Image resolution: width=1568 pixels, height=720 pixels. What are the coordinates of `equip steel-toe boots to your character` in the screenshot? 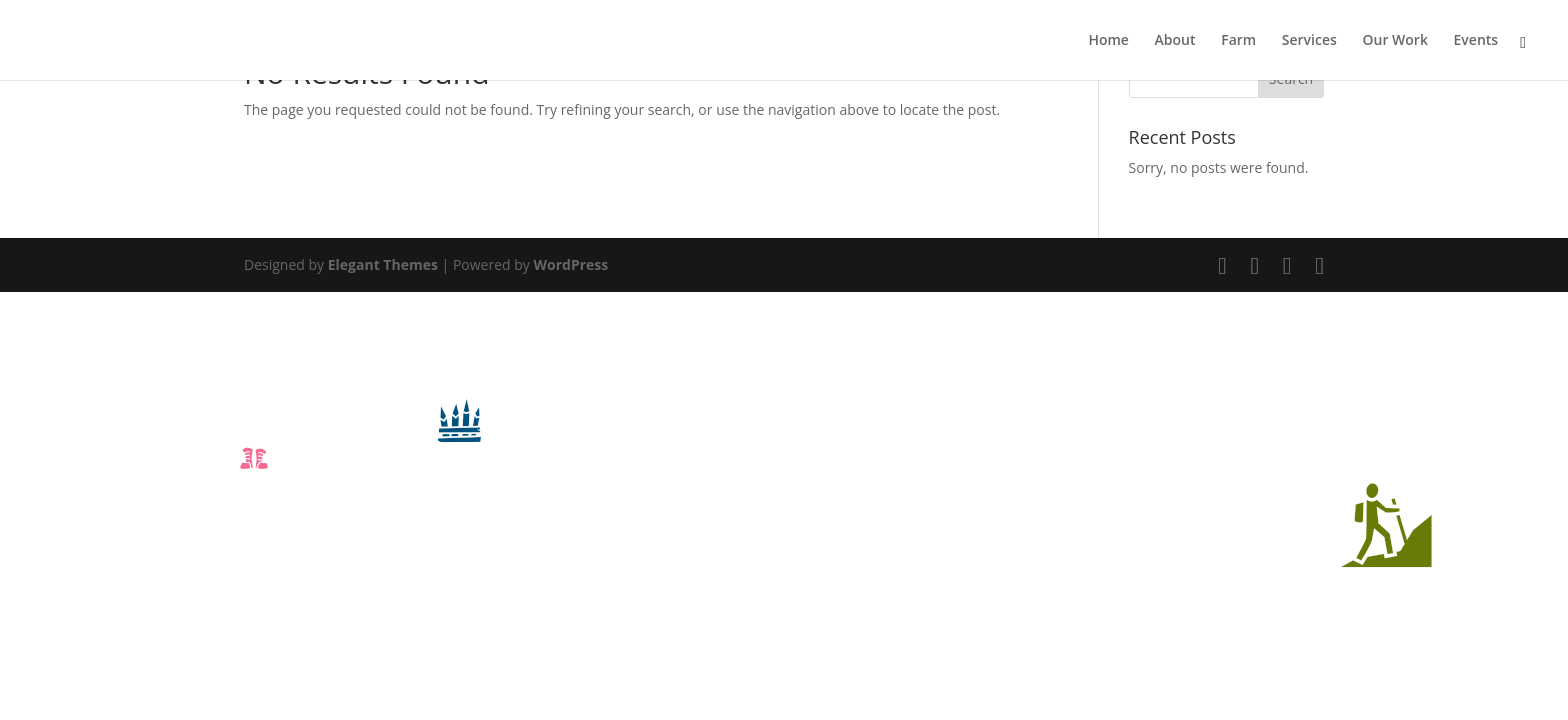 It's located at (254, 458).